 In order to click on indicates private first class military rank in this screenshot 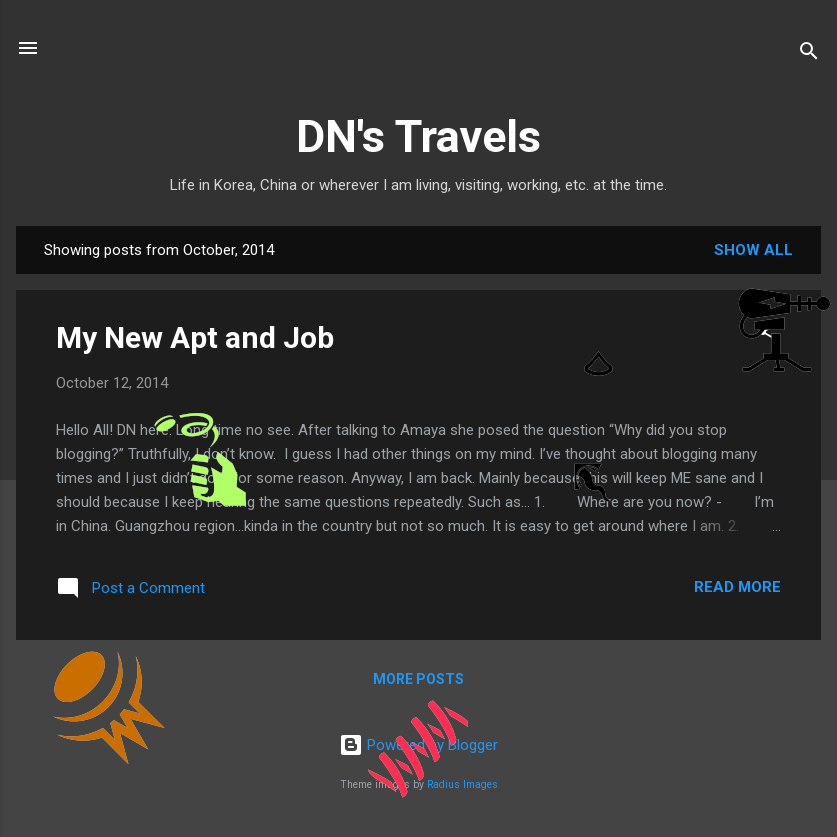, I will do `click(598, 363)`.